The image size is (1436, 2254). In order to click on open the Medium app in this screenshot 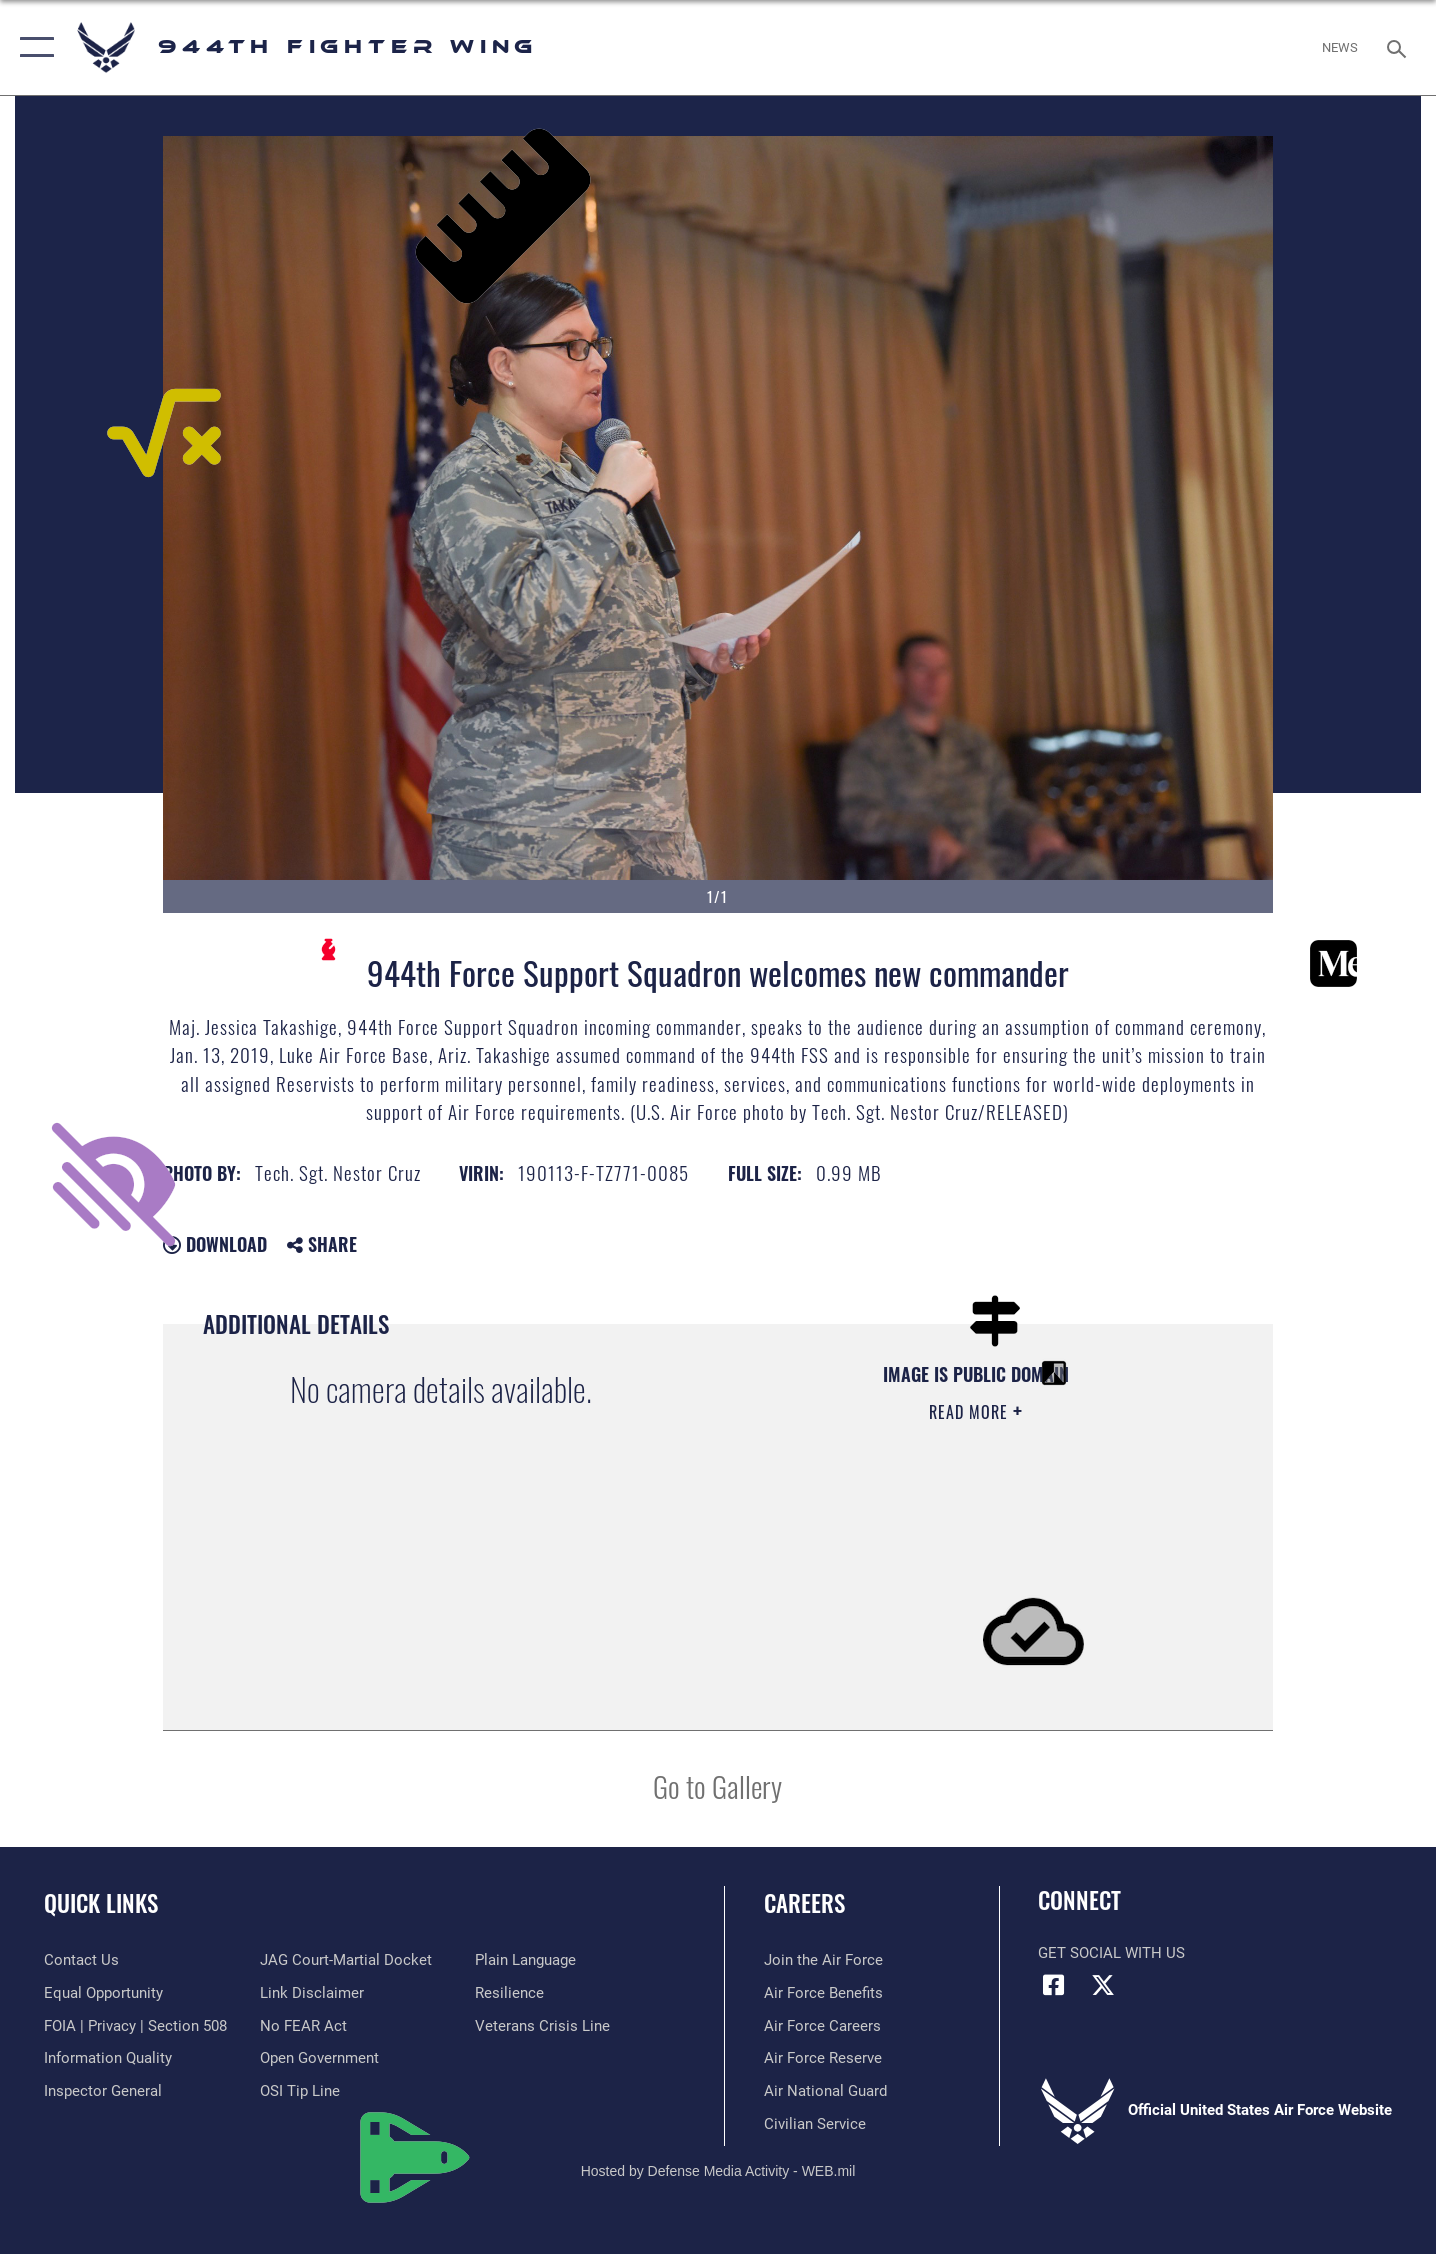, I will do `click(1333, 963)`.